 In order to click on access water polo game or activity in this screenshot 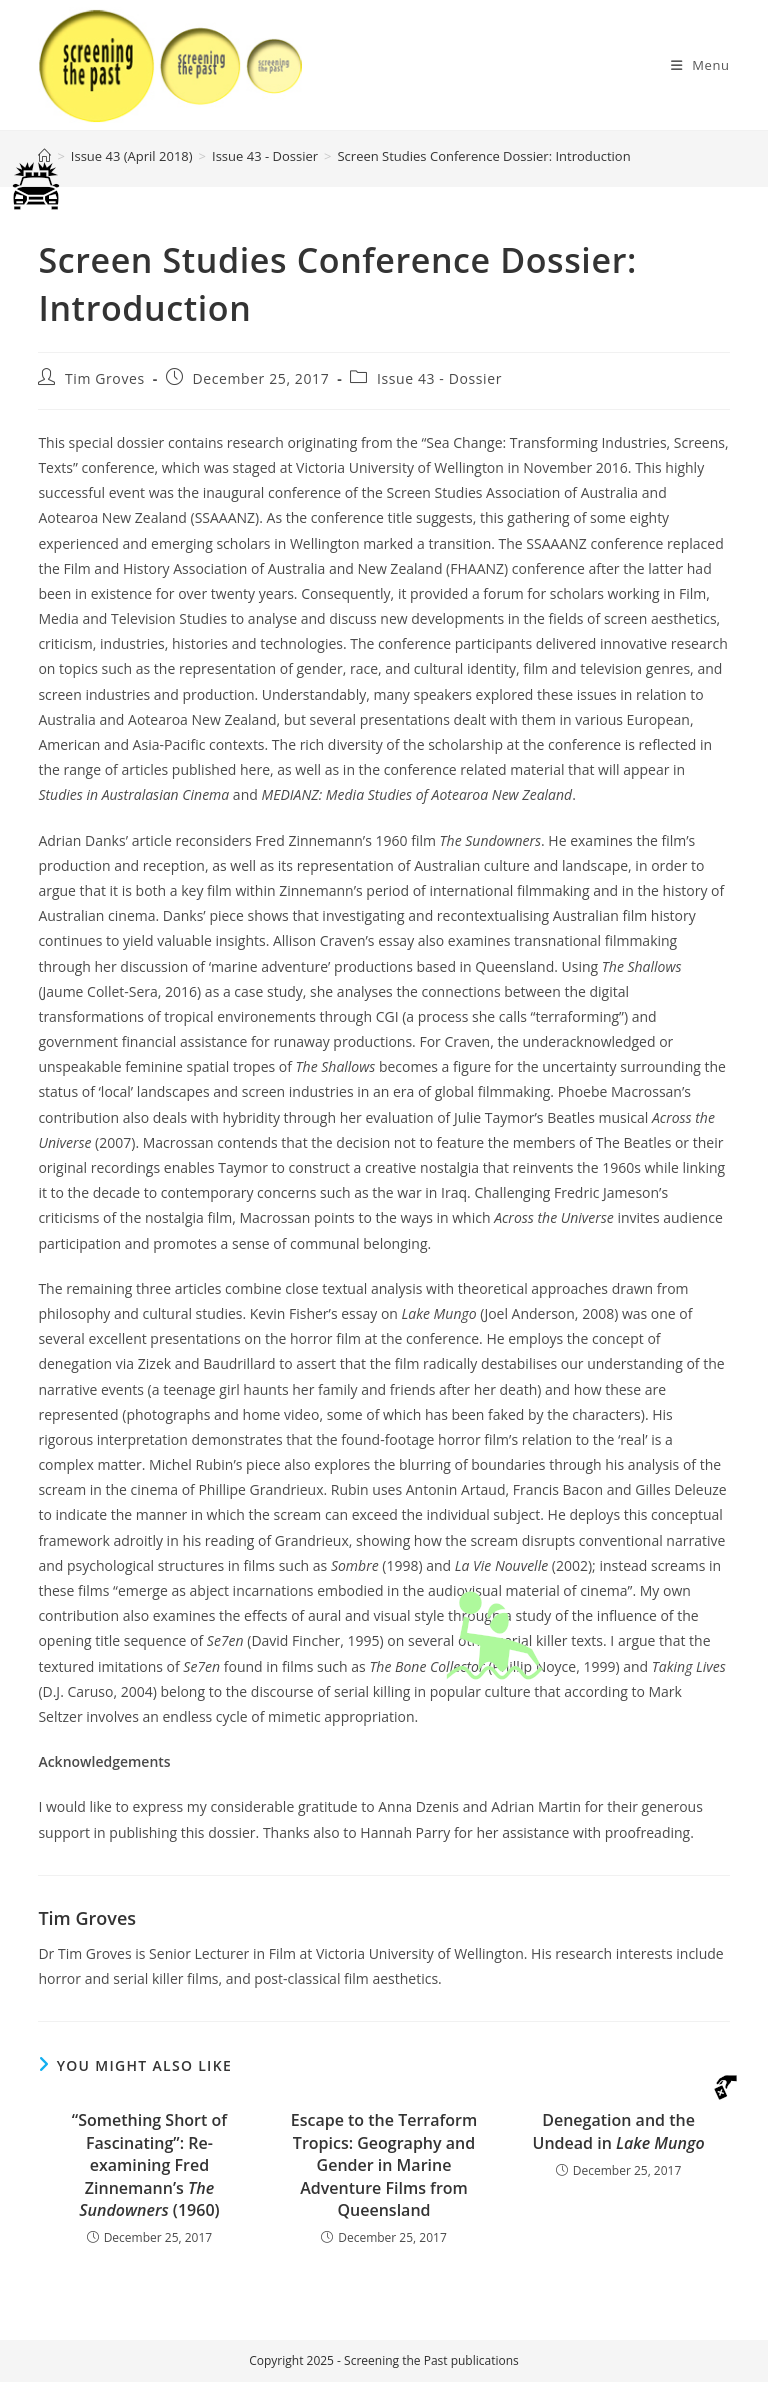, I will do `click(495, 1635)`.